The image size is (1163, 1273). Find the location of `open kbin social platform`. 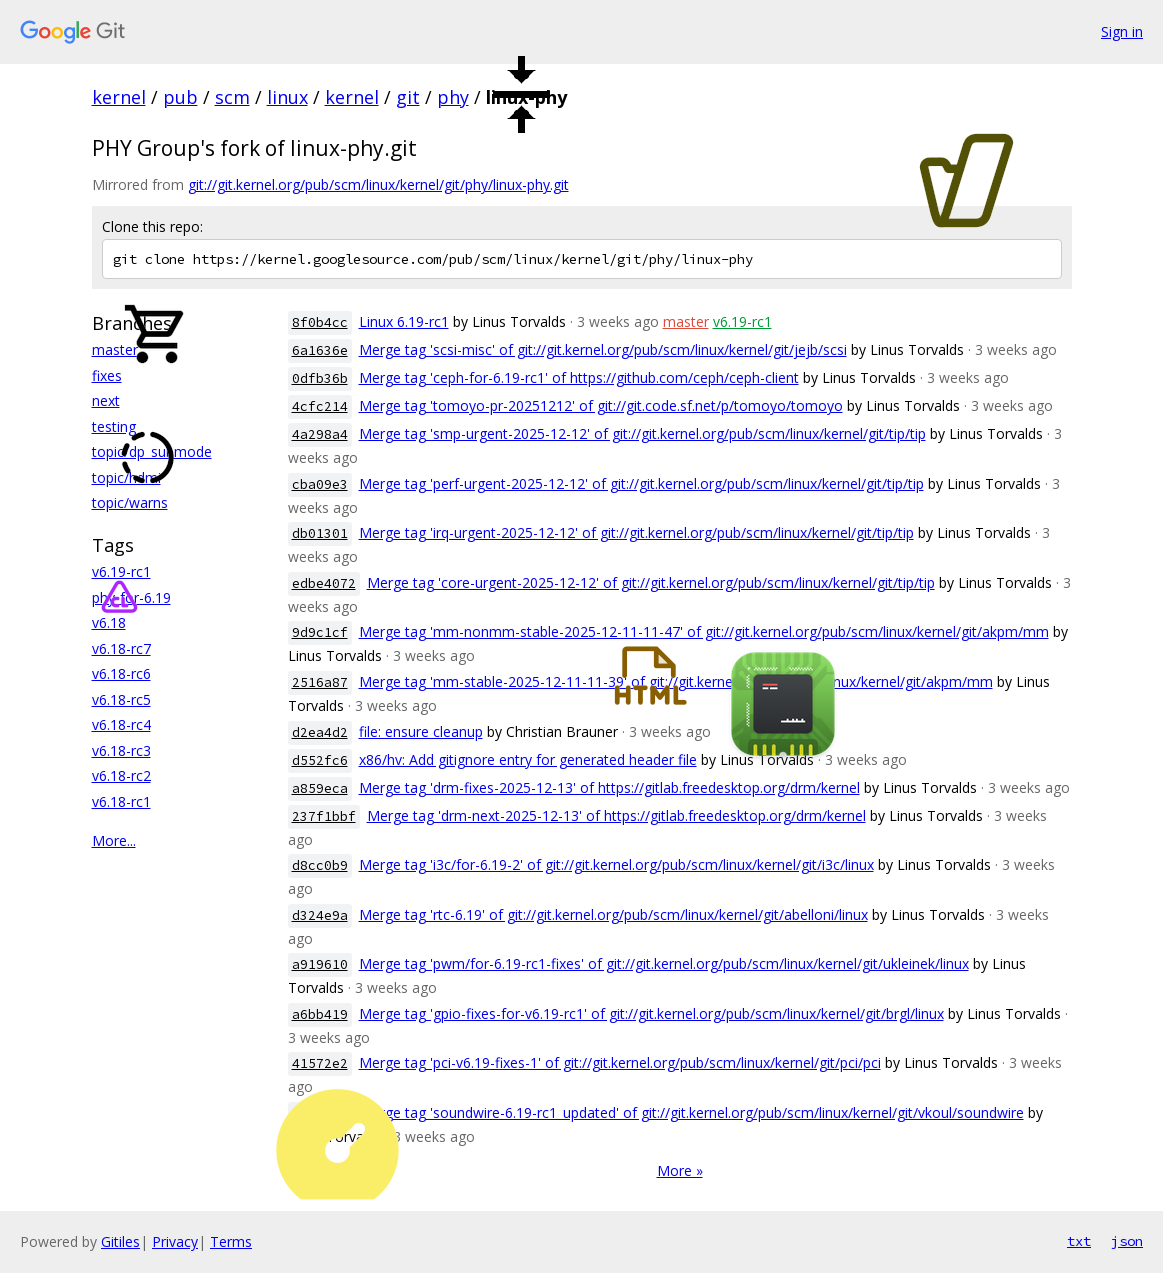

open kbin social platform is located at coordinates (966, 180).